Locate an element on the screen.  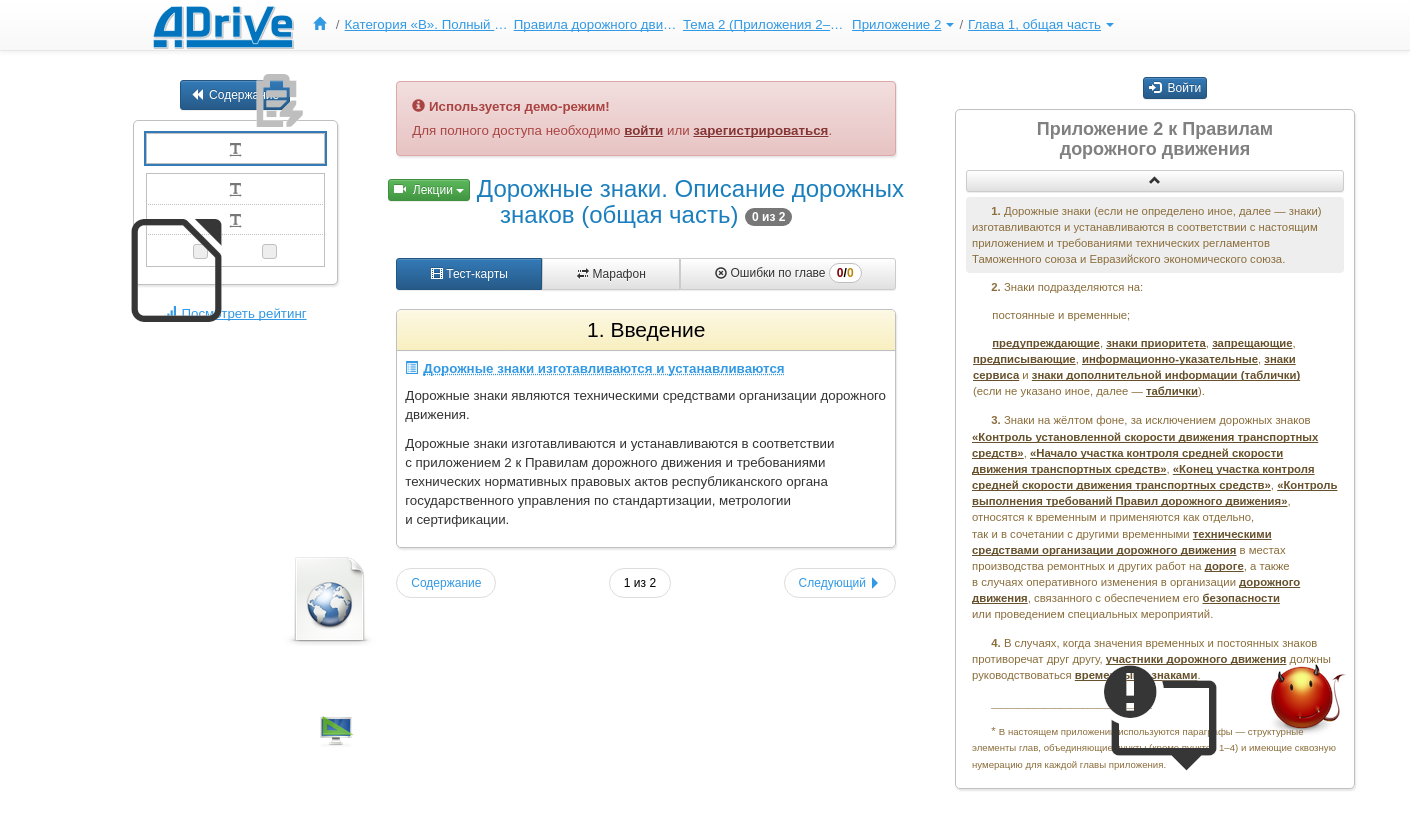
access display settings is located at coordinates (336, 730).